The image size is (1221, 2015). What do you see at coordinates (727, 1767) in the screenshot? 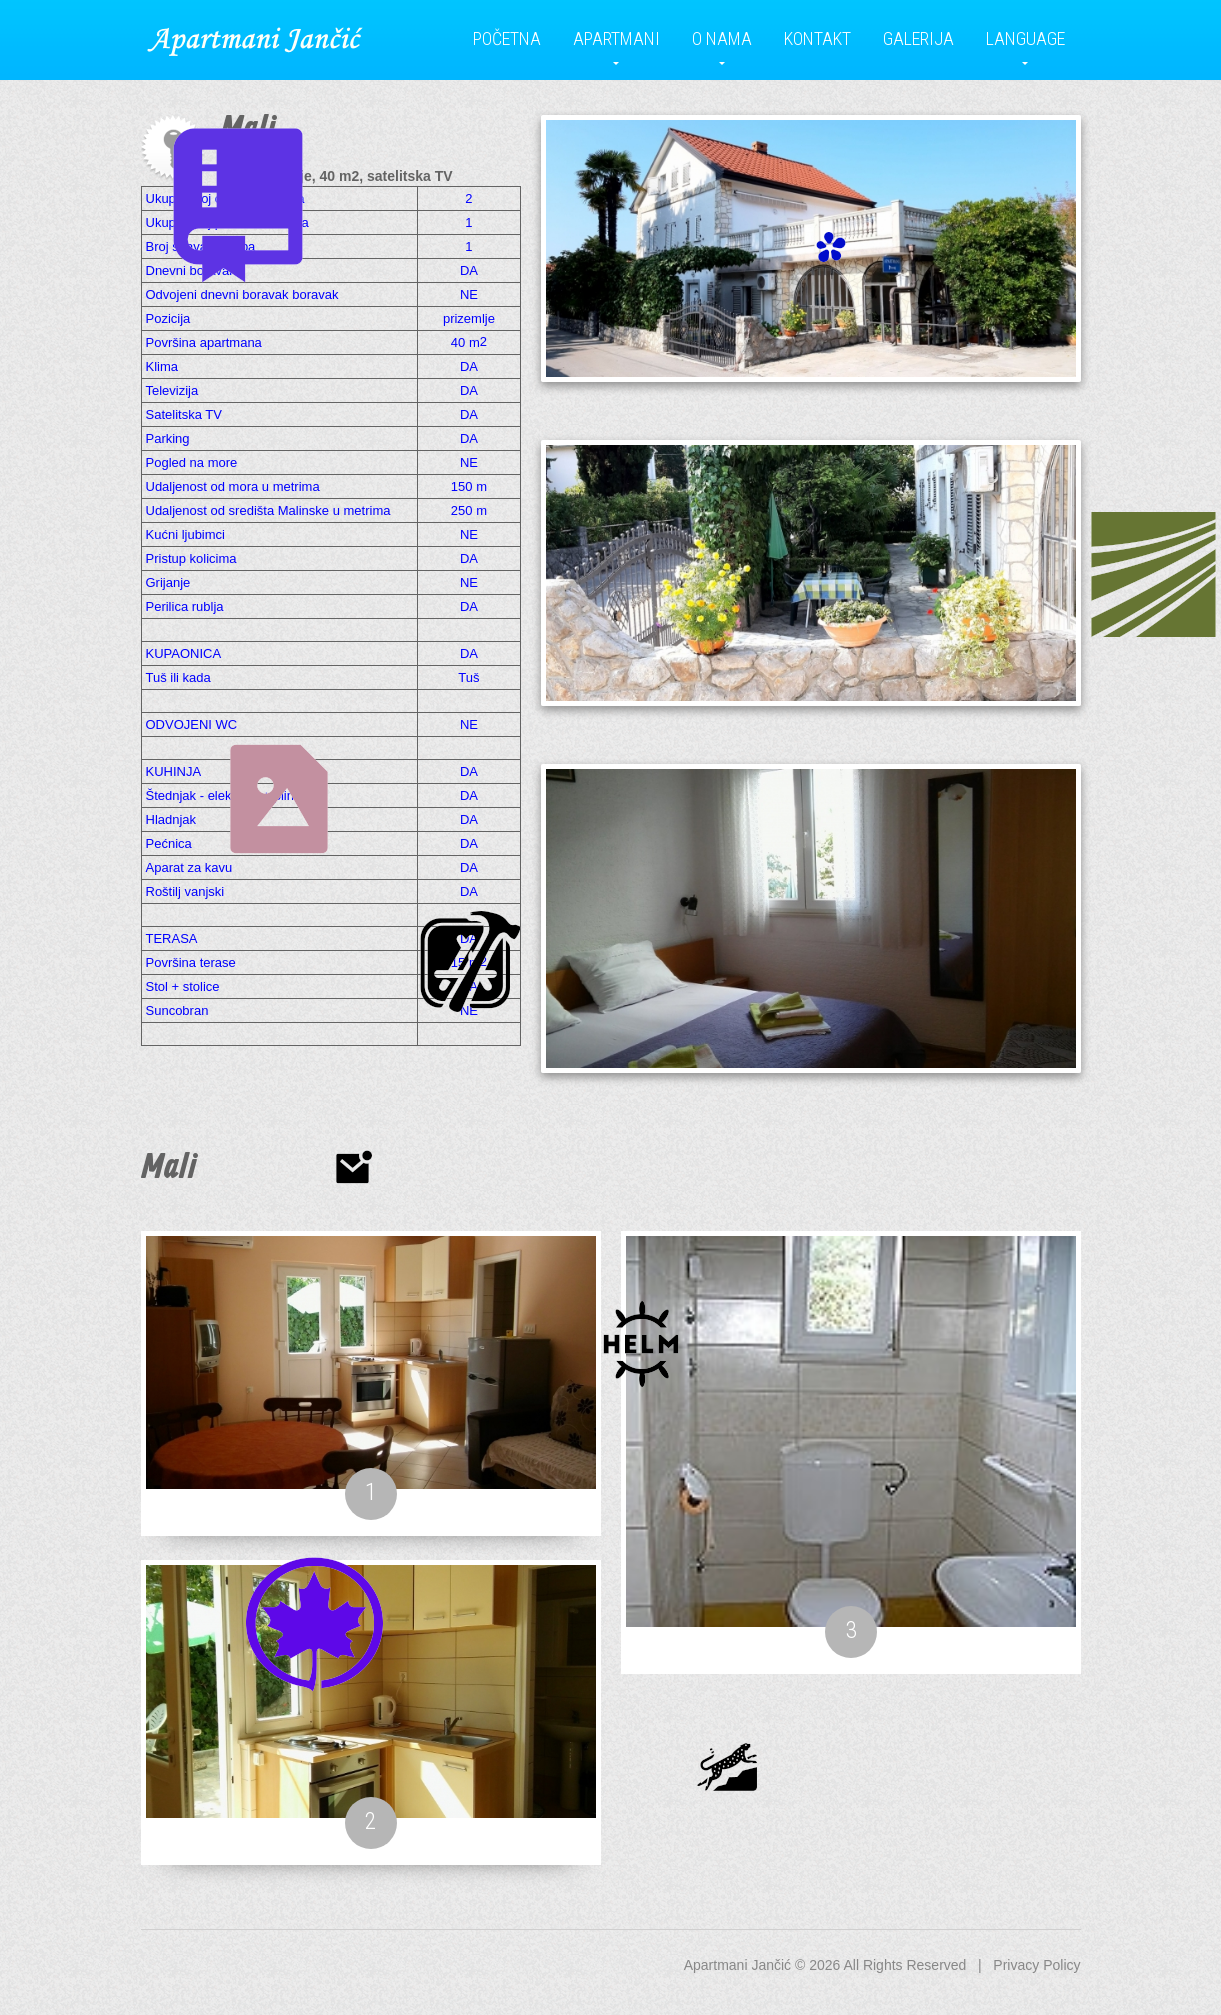
I see `navigate to RocksDB documentation or resources` at bounding box center [727, 1767].